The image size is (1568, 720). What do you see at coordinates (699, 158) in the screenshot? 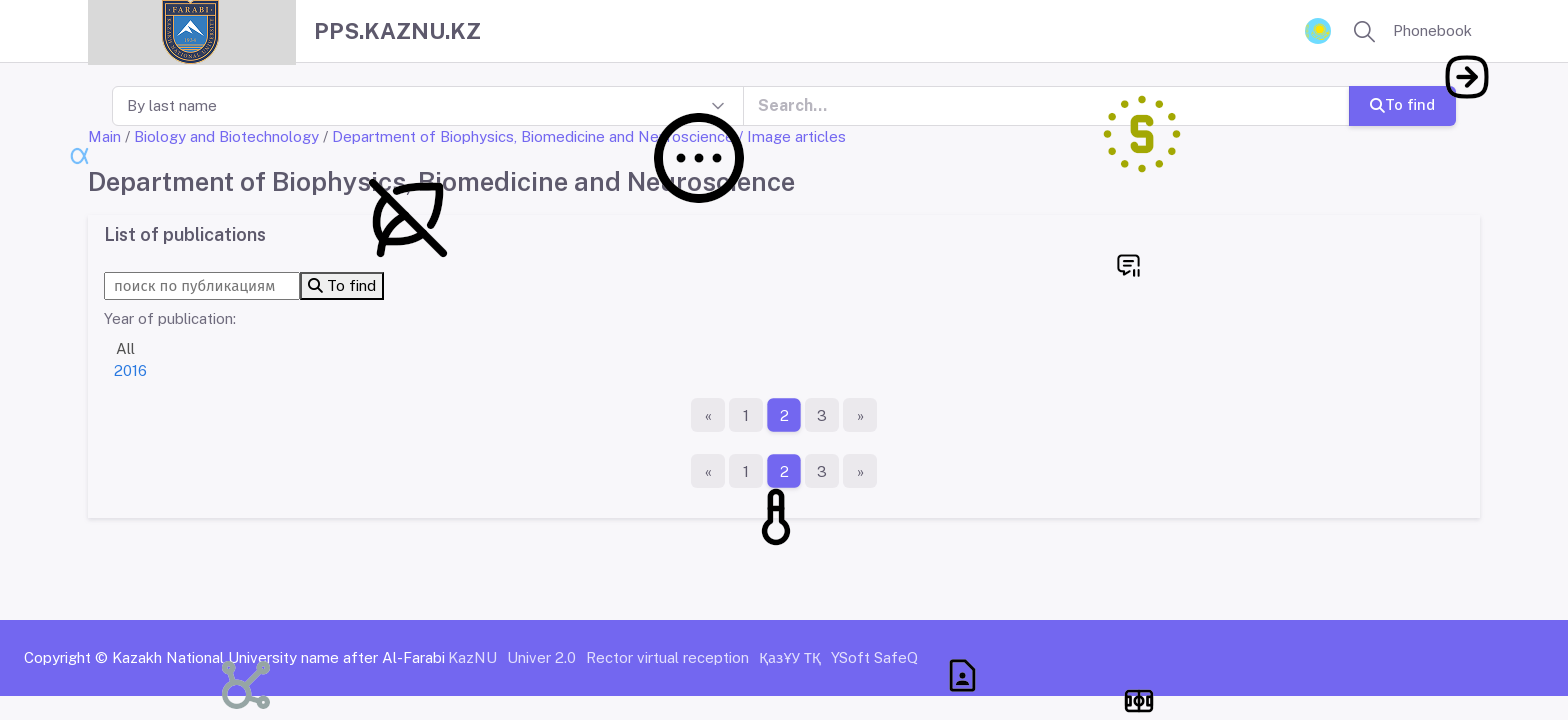
I see `open more options menu` at bounding box center [699, 158].